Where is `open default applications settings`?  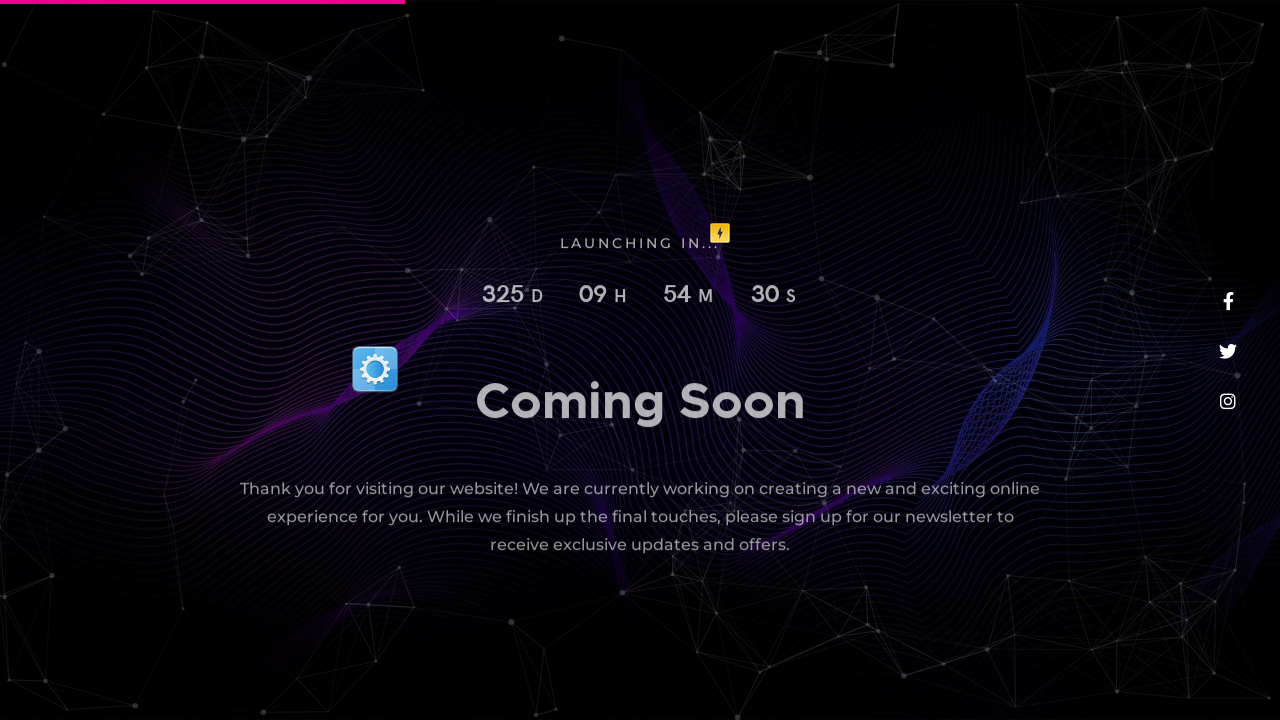
open default applications settings is located at coordinates (375, 369).